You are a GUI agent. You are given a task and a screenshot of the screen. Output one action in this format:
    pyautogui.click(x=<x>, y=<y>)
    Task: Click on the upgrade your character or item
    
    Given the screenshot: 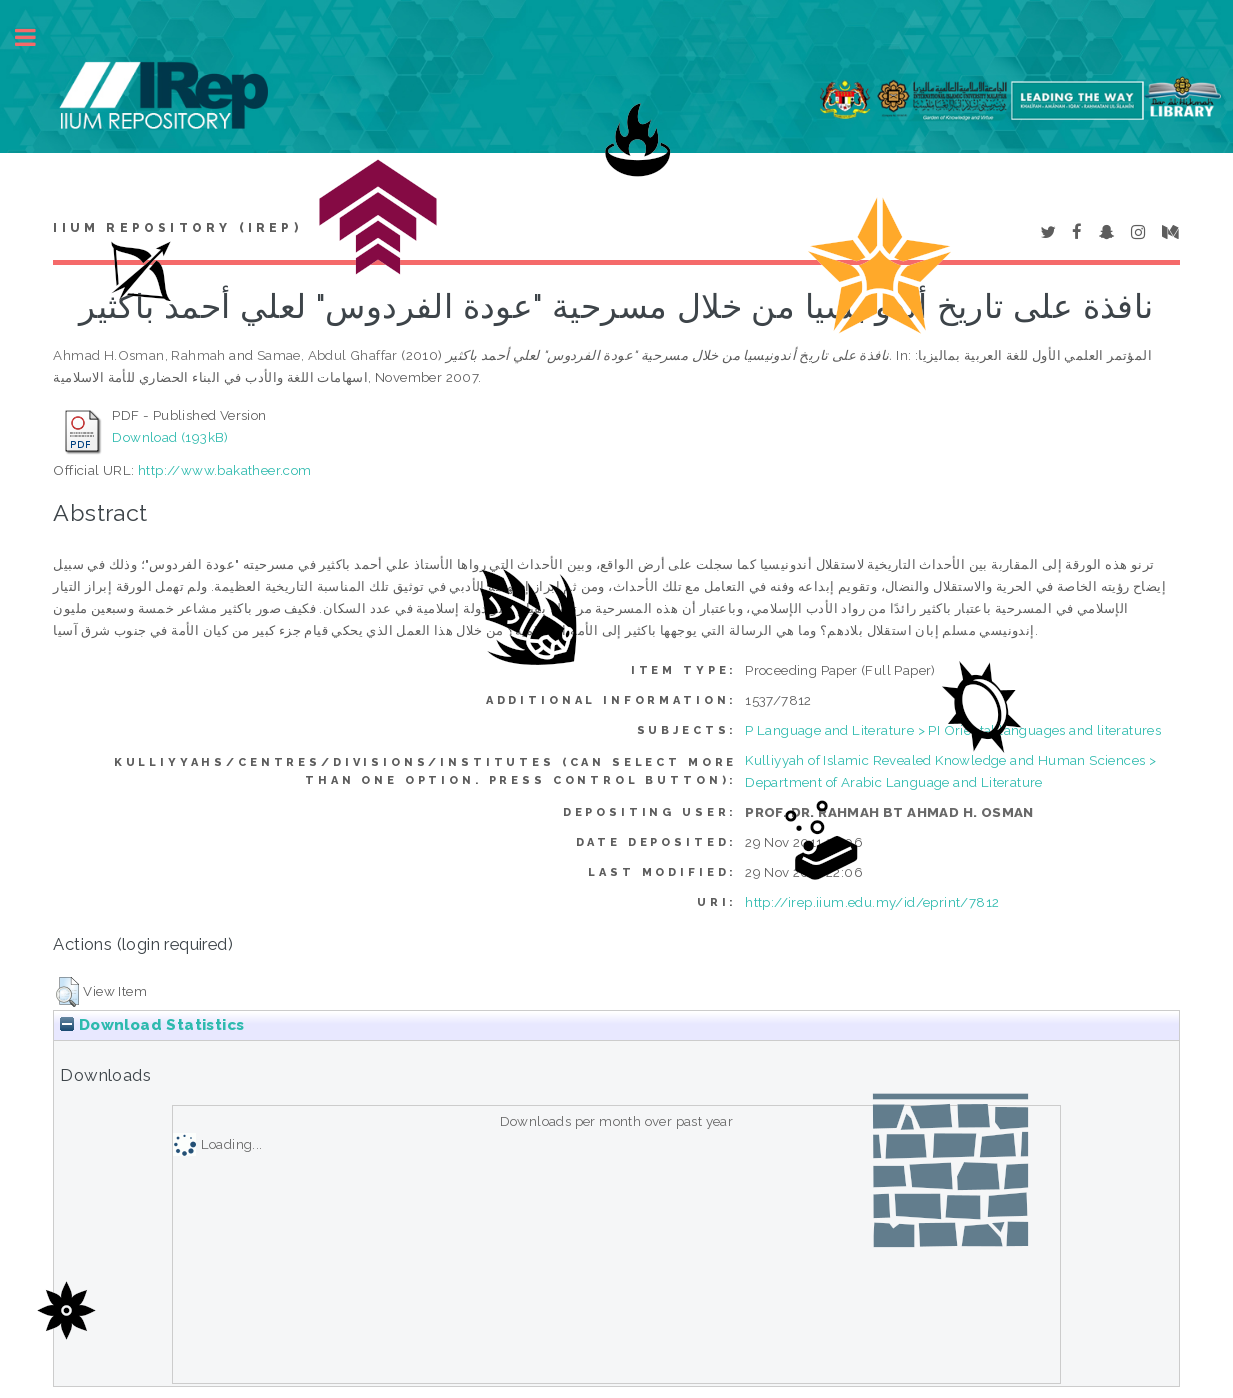 What is the action you would take?
    pyautogui.click(x=378, y=217)
    